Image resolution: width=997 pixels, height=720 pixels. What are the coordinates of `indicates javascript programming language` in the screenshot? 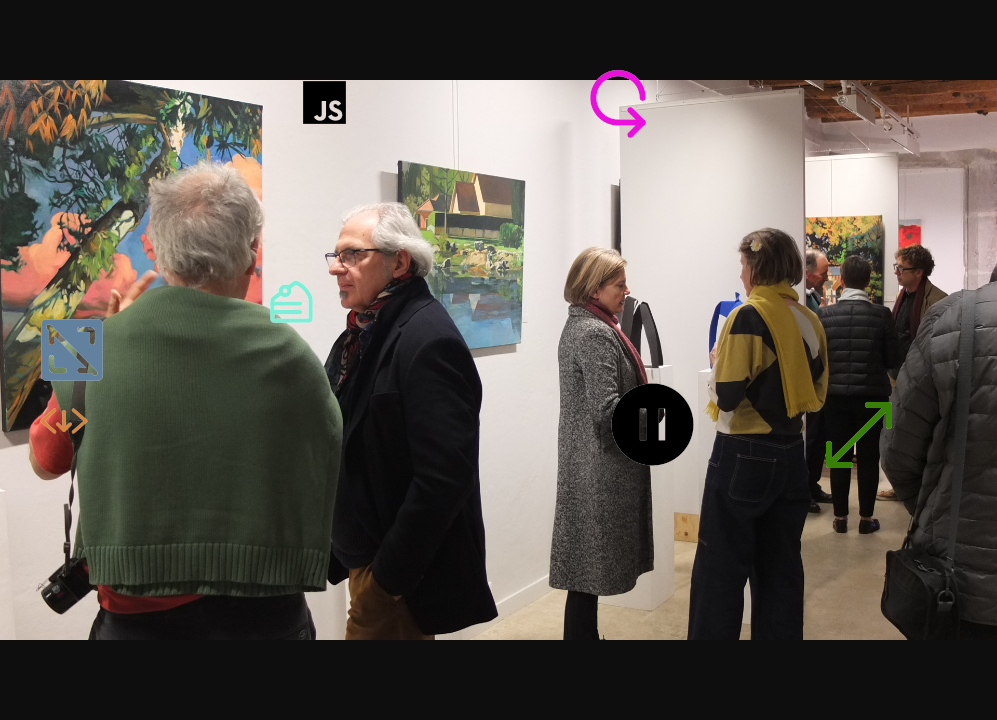 It's located at (324, 102).